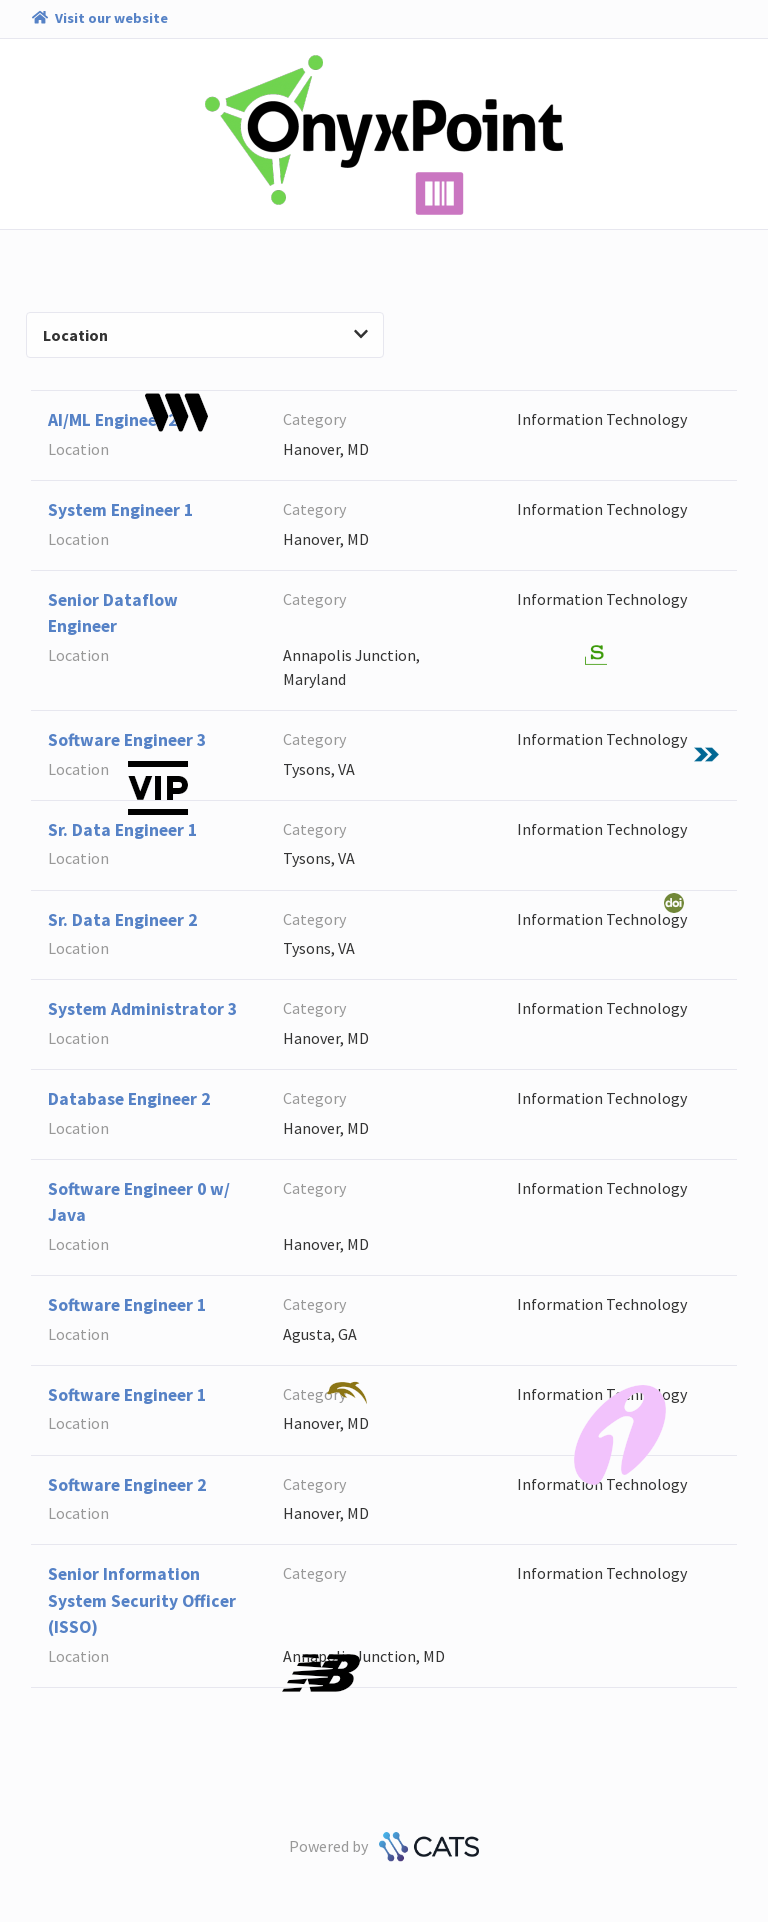  Describe the element at coordinates (158, 788) in the screenshot. I see `indicates VIP or premium membership status` at that location.